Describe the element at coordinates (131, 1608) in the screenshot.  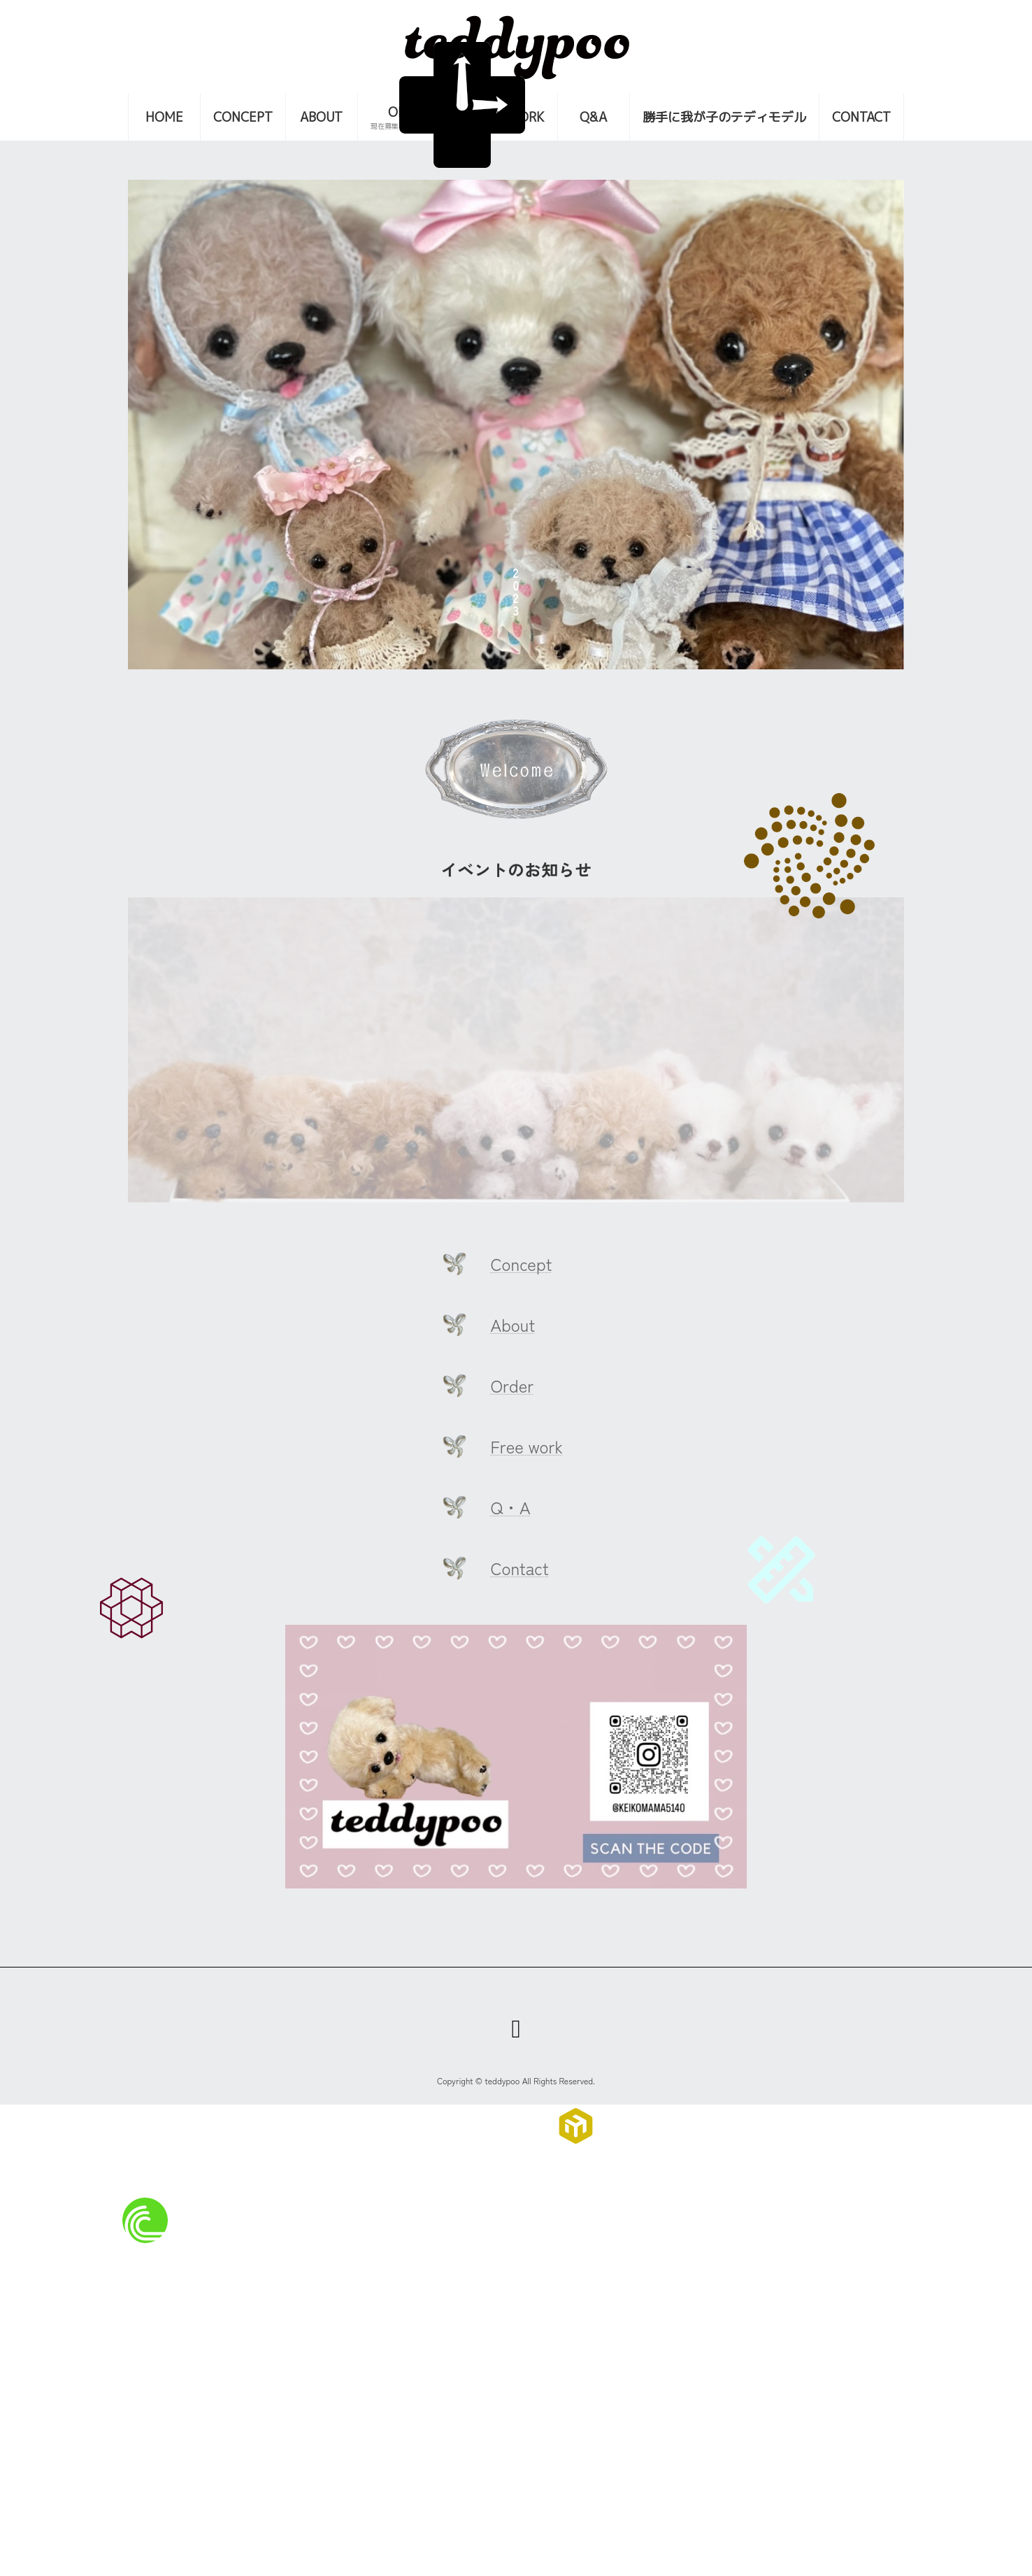
I see `OpenAI Gym logo` at that location.